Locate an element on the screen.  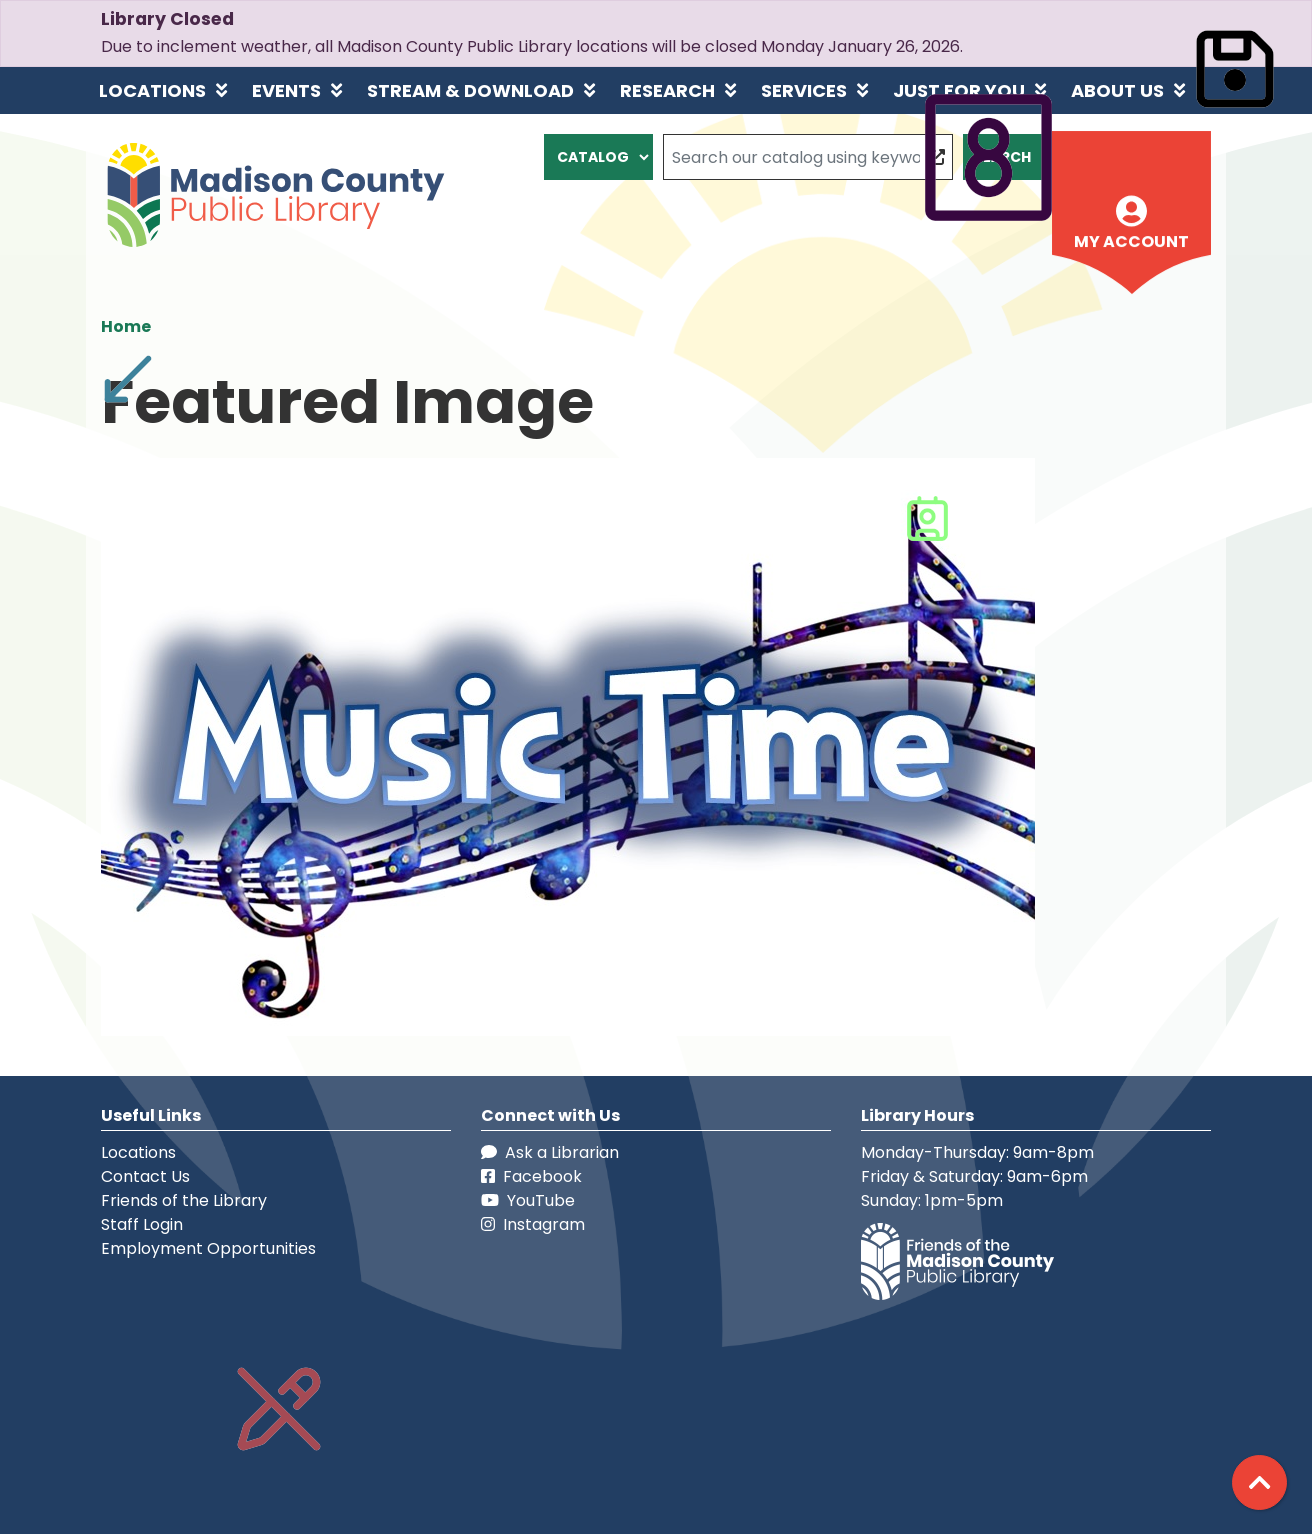
view contact details is located at coordinates (927, 518).